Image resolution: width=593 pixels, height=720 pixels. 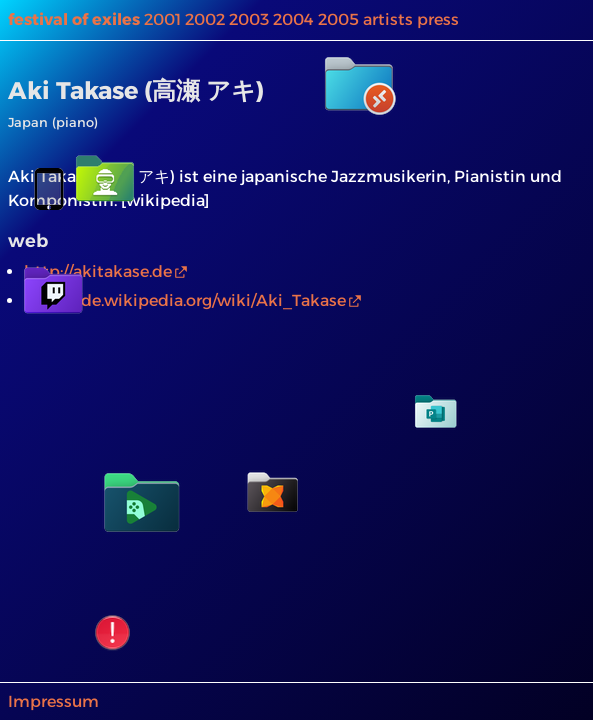 What do you see at coordinates (435, 412) in the screenshot?
I see `open folder containing microsoft publisher files` at bounding box center [435, 412].